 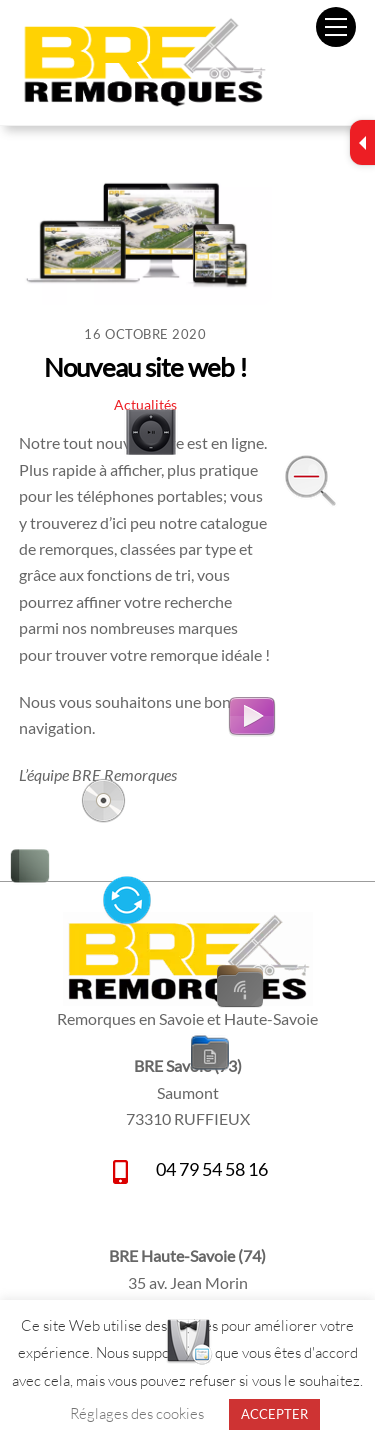 I want to click on zoom out to see more content, so click(x=310, y=480).